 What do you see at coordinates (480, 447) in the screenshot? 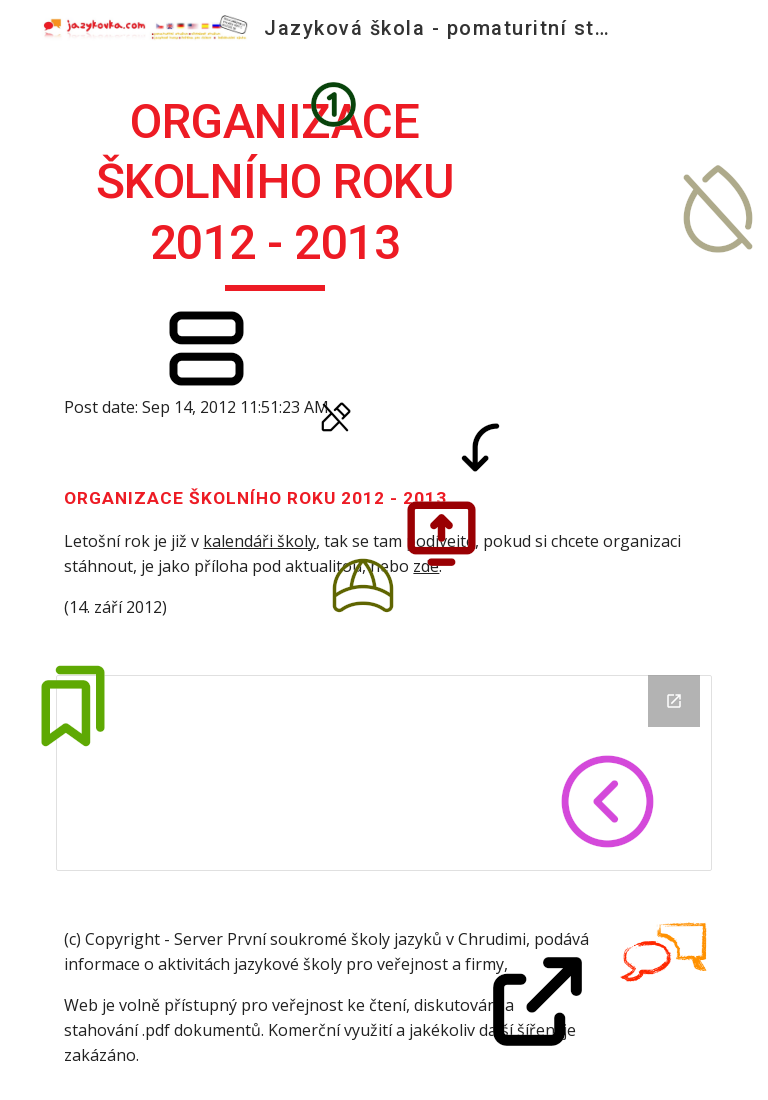
I see `go back and down in navigation` at bounding box center [480, 447].